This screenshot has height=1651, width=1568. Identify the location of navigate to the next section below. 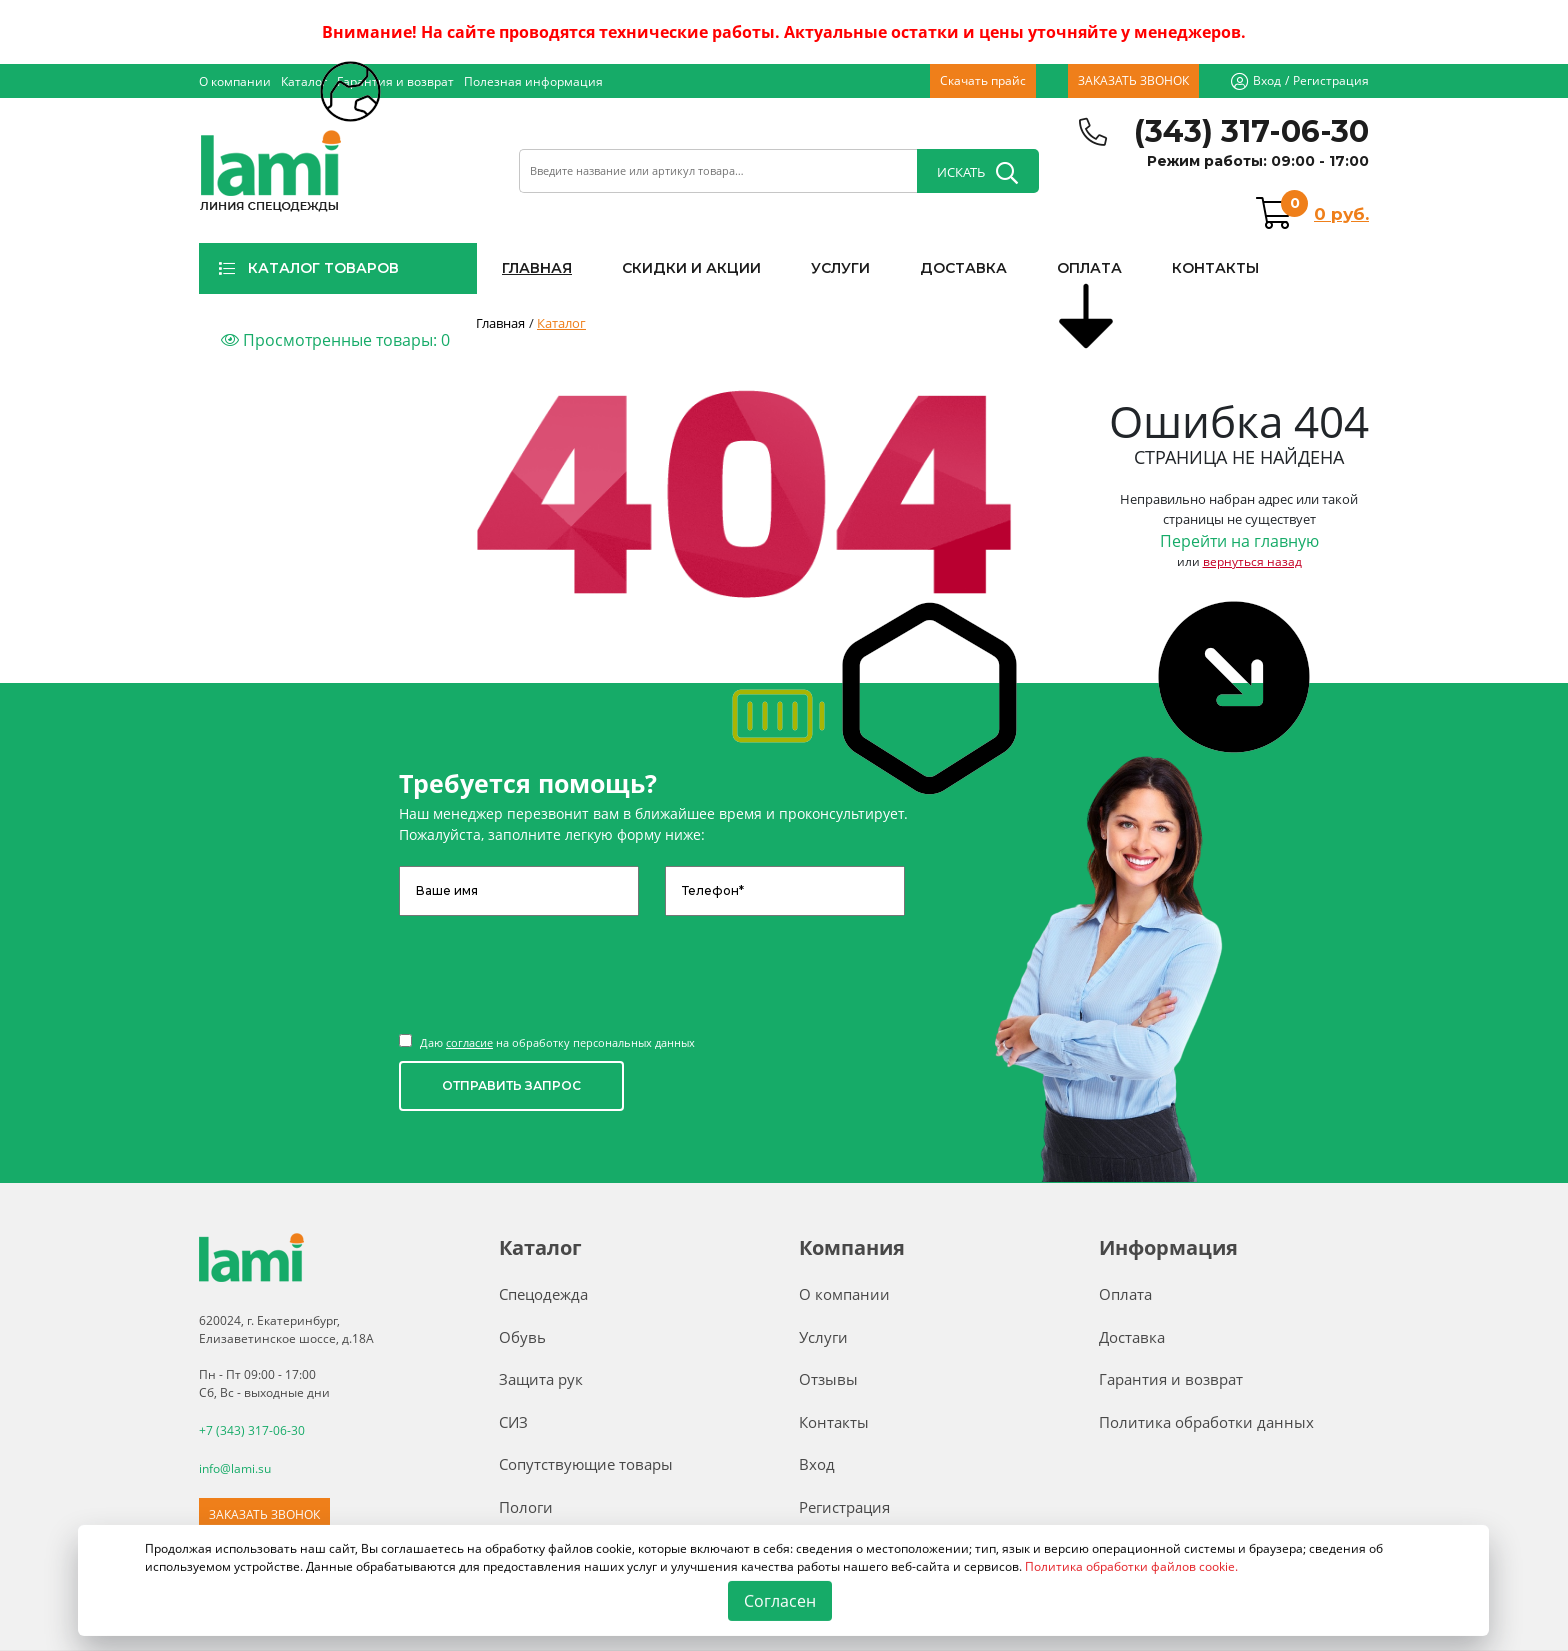
(1234, 677).